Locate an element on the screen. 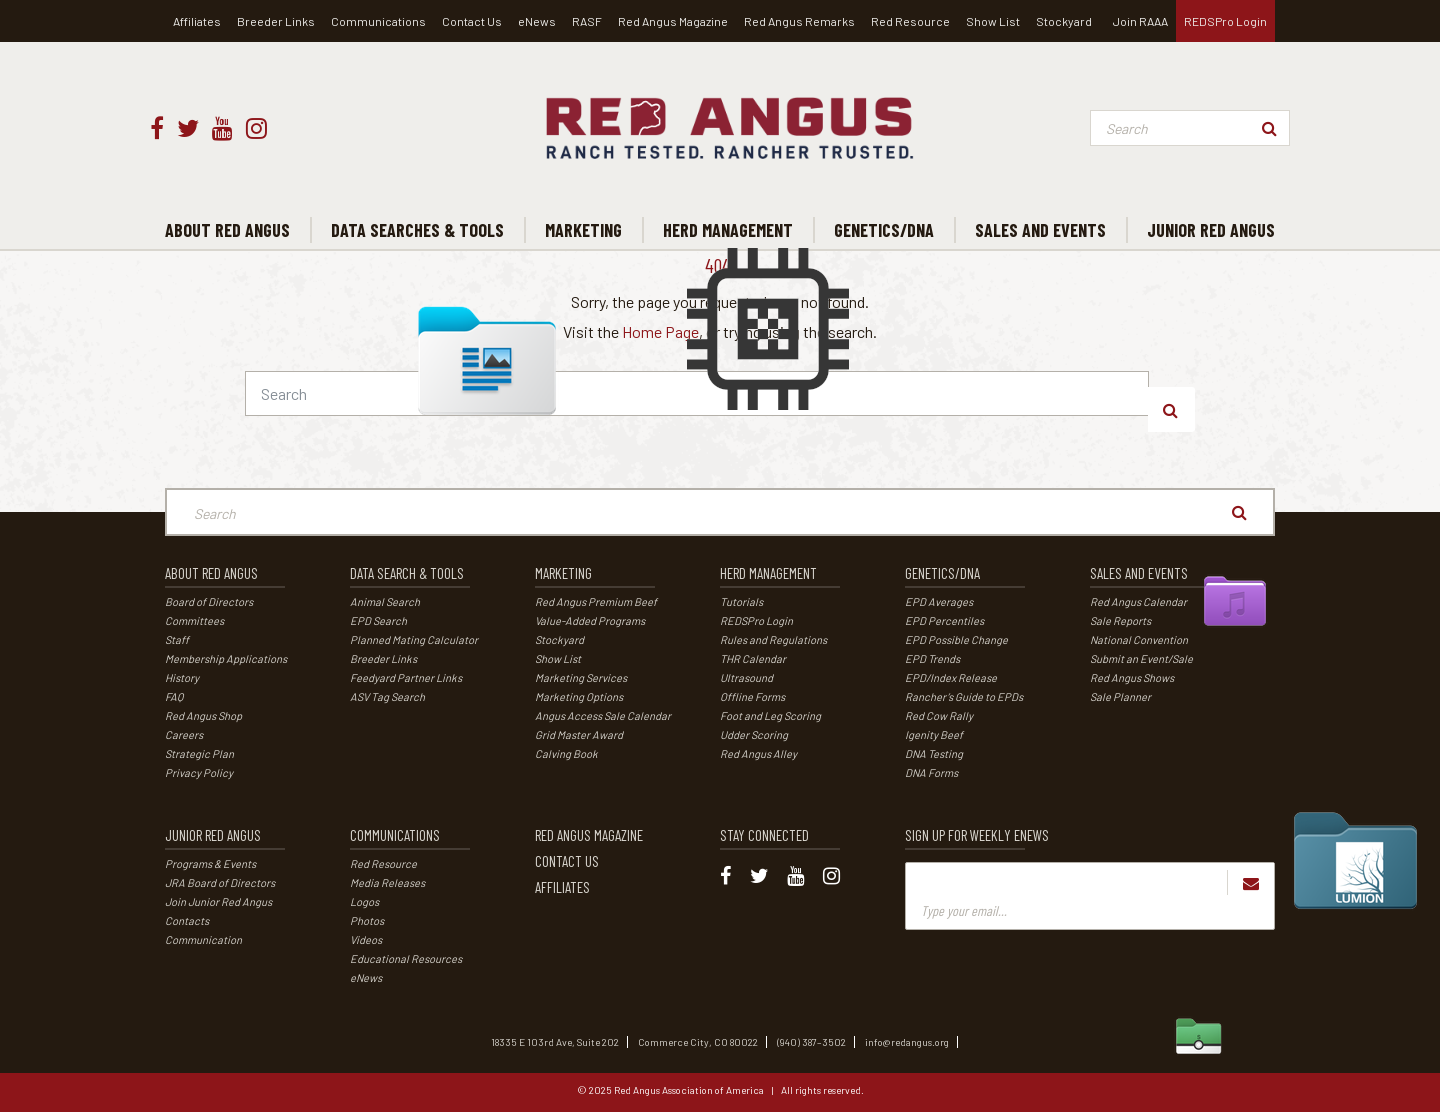 This screenshot has height=1112, width=1440. folder containing Pokémon Safari Ball themed content is located at coordinates (1198, 1037).